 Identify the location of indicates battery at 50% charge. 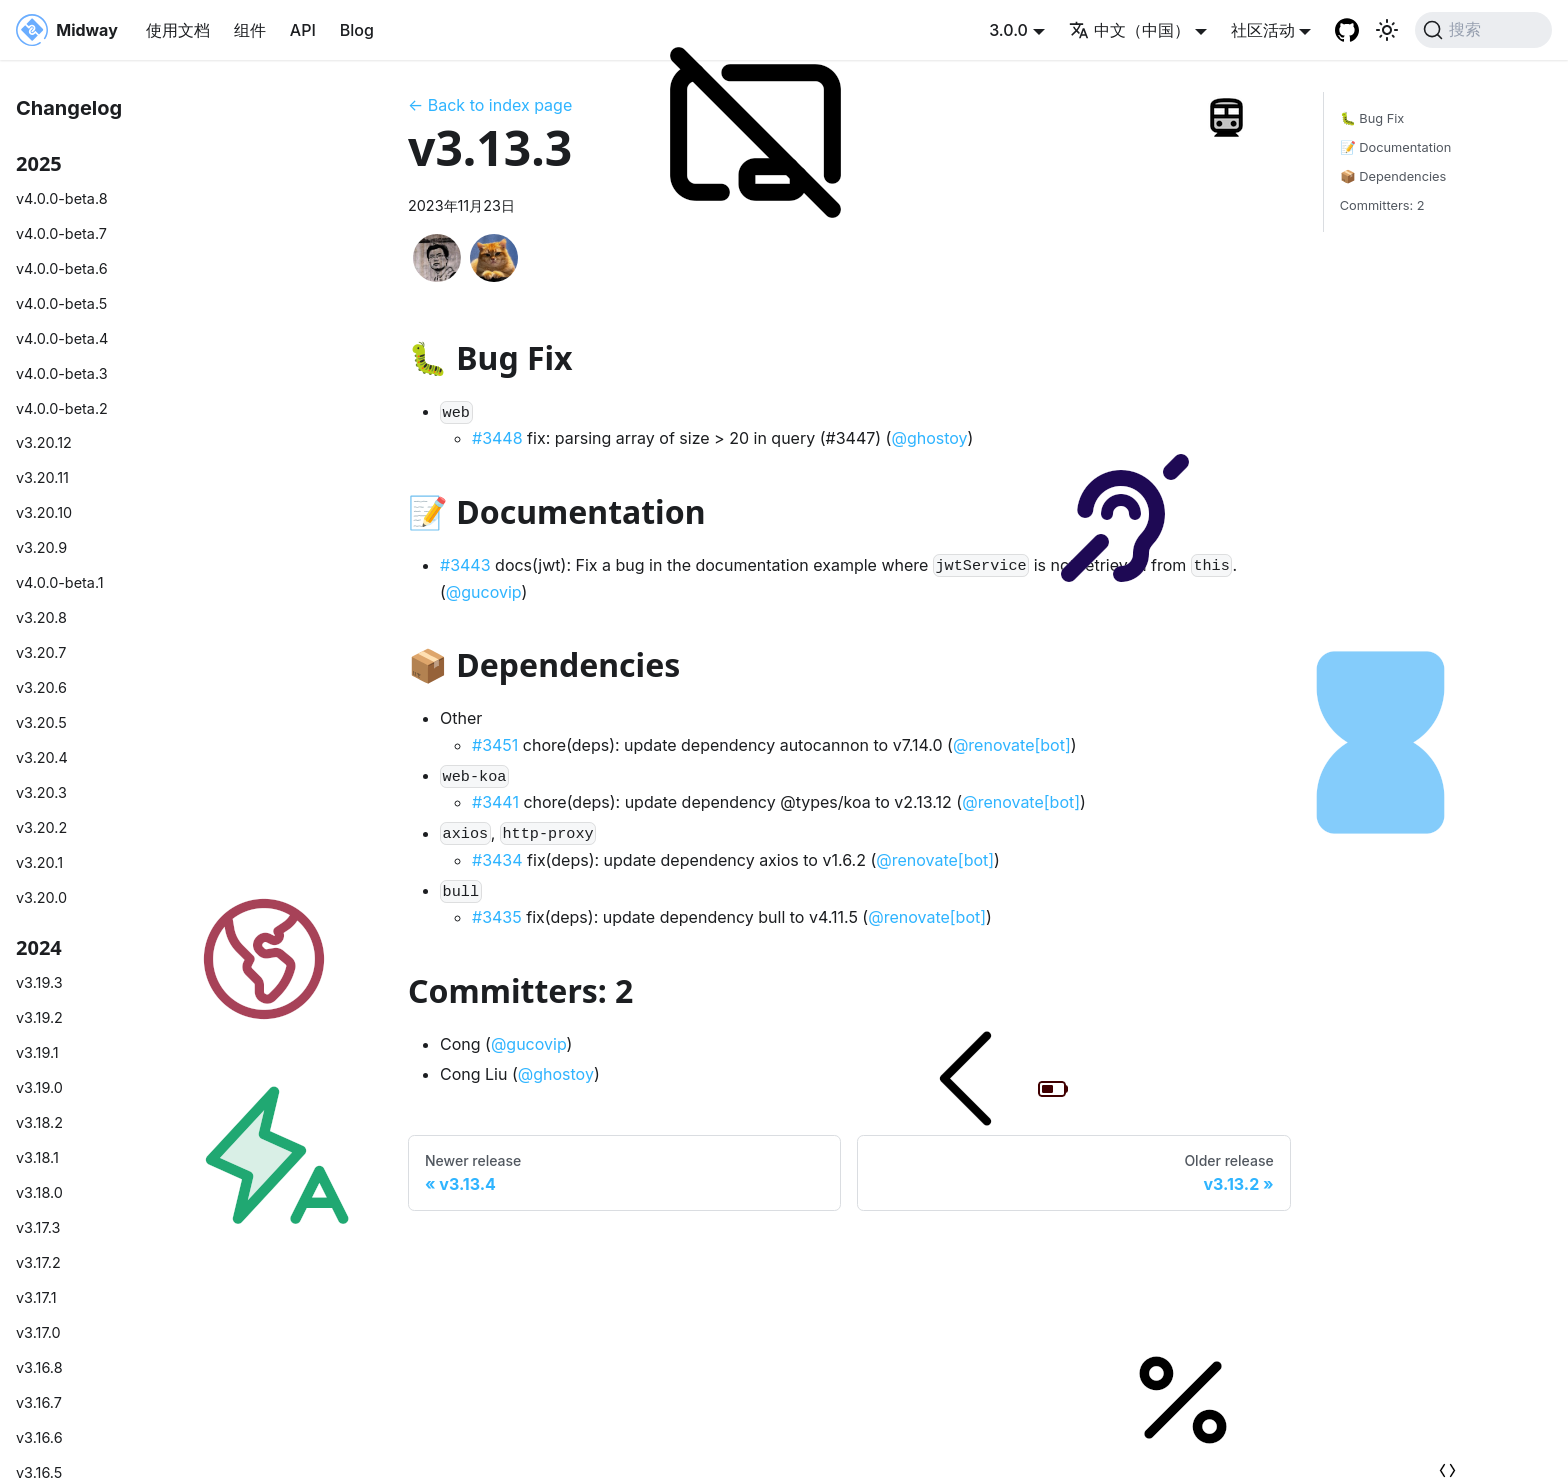
(1053, 1088).